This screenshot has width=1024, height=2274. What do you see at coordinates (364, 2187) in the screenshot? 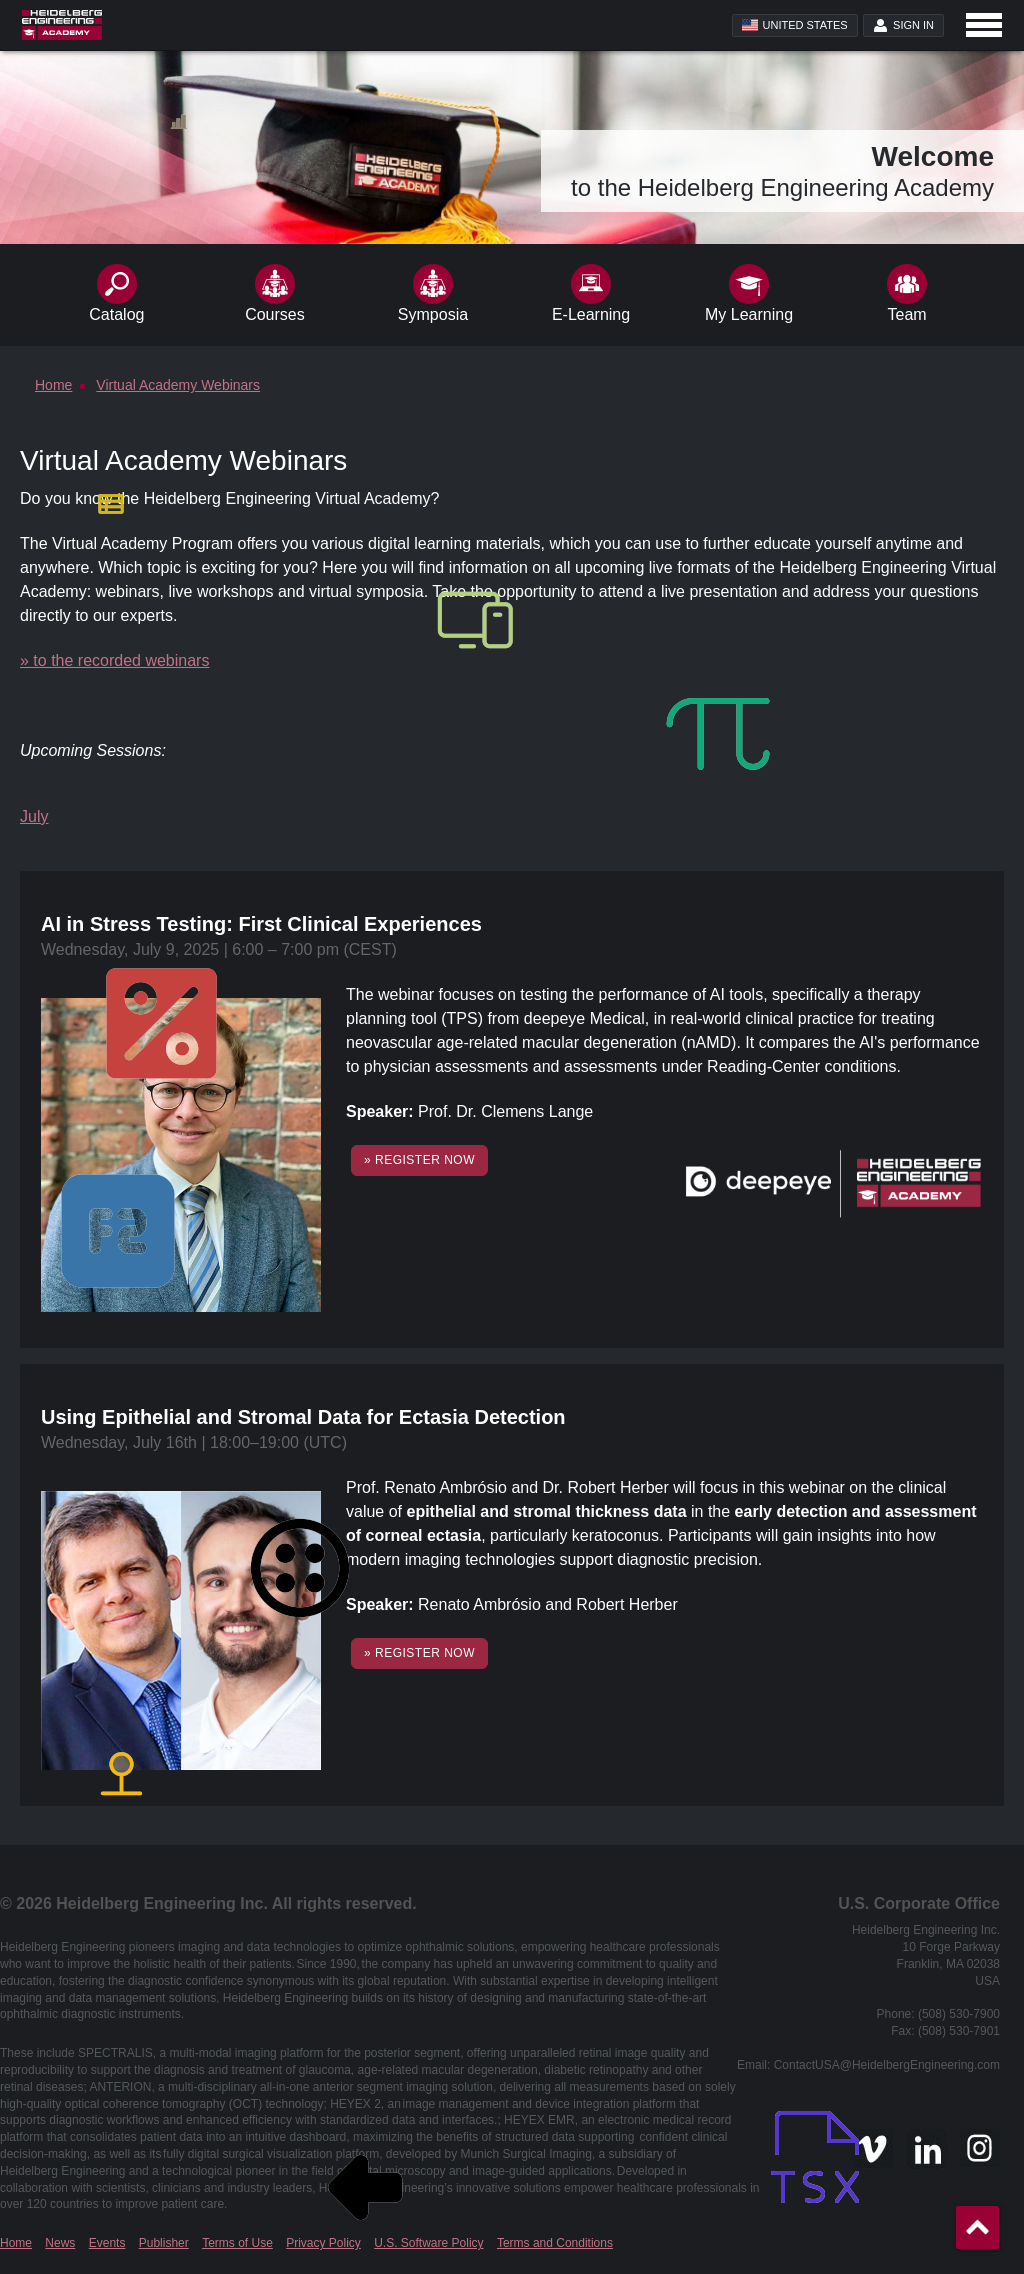
I see `go back to the previous screen` at bounding box center [364, 2187].